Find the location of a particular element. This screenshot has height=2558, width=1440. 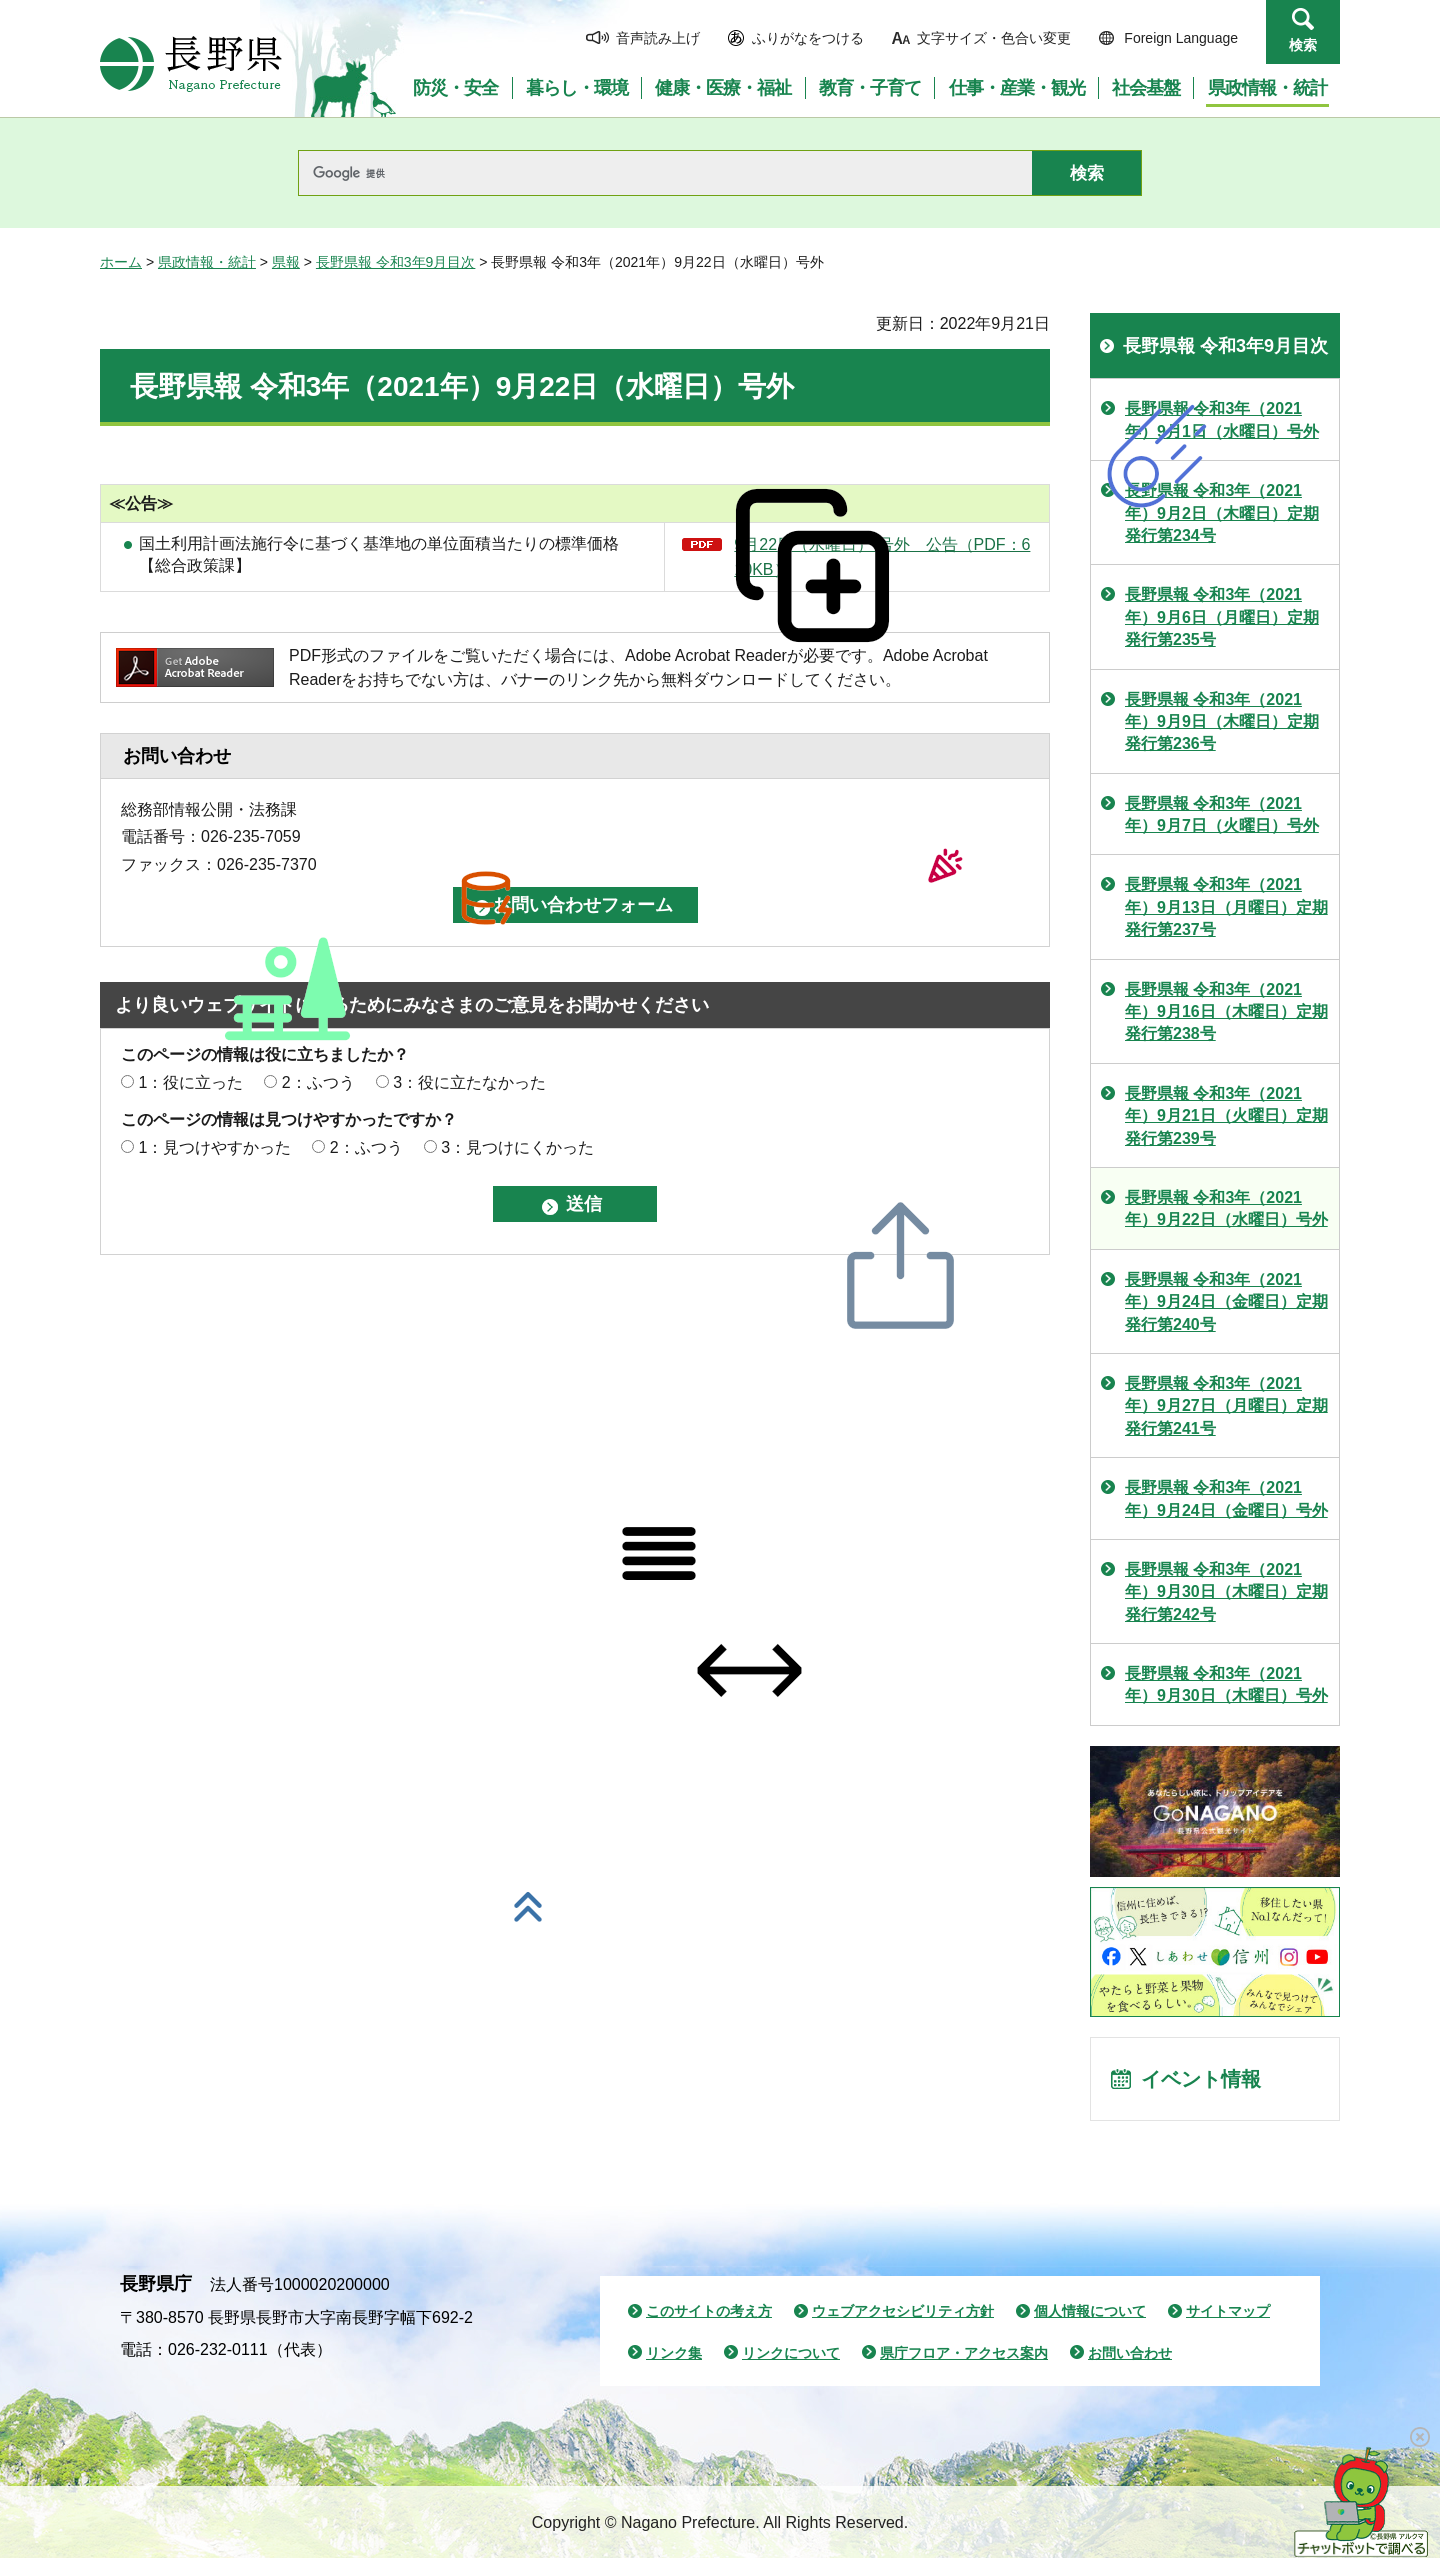

justify text alignment is located at coordinates (659, 1555).